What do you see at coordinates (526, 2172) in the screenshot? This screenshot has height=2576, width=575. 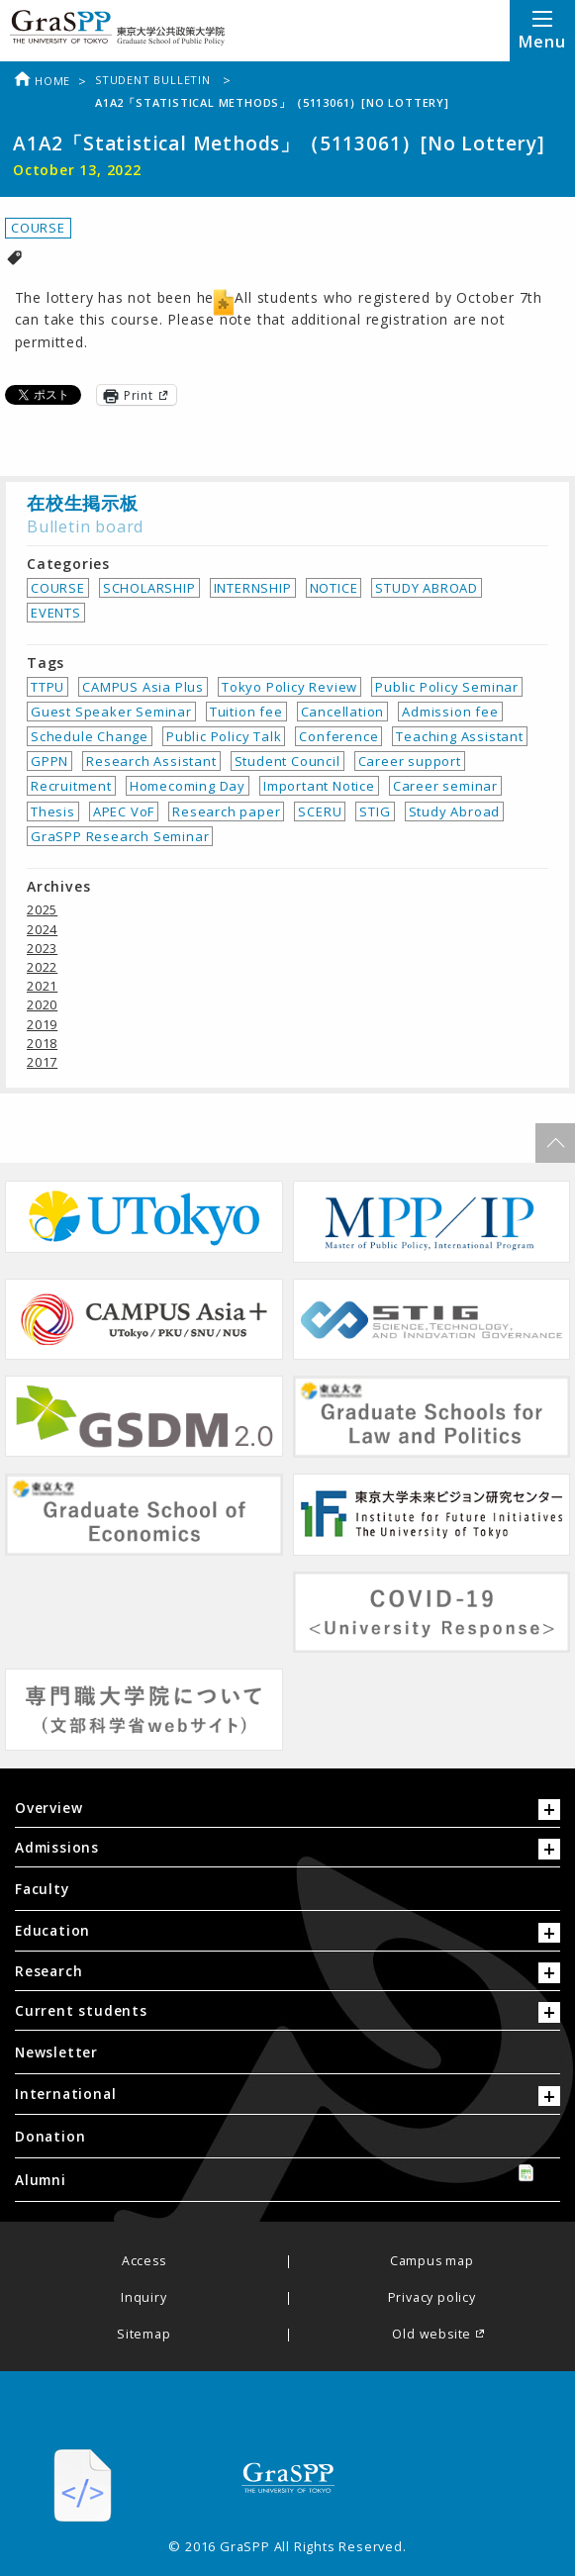 I see `open a spreadsheet file` at bounding box center [526, 2172].